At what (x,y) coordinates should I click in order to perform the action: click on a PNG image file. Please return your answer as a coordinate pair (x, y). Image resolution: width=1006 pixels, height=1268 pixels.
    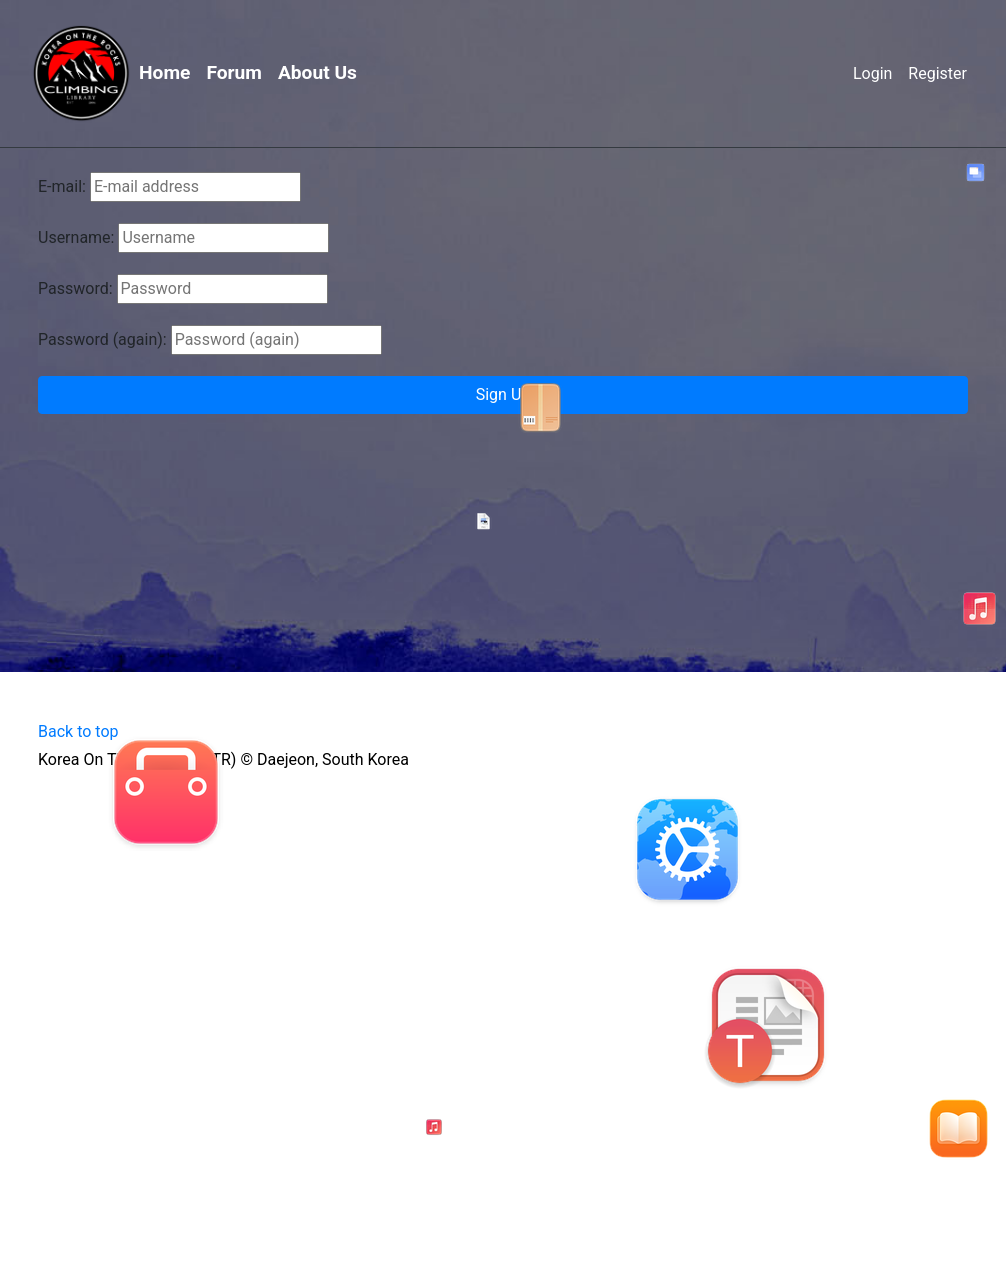
    Looking at the image, I should click on (483, 521).